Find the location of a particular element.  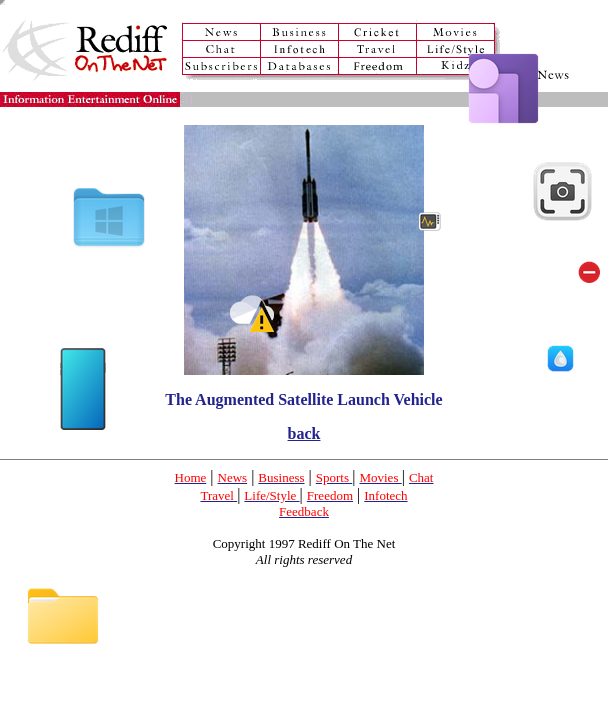

open deluge torrent client is located at coordinates (560, 358).